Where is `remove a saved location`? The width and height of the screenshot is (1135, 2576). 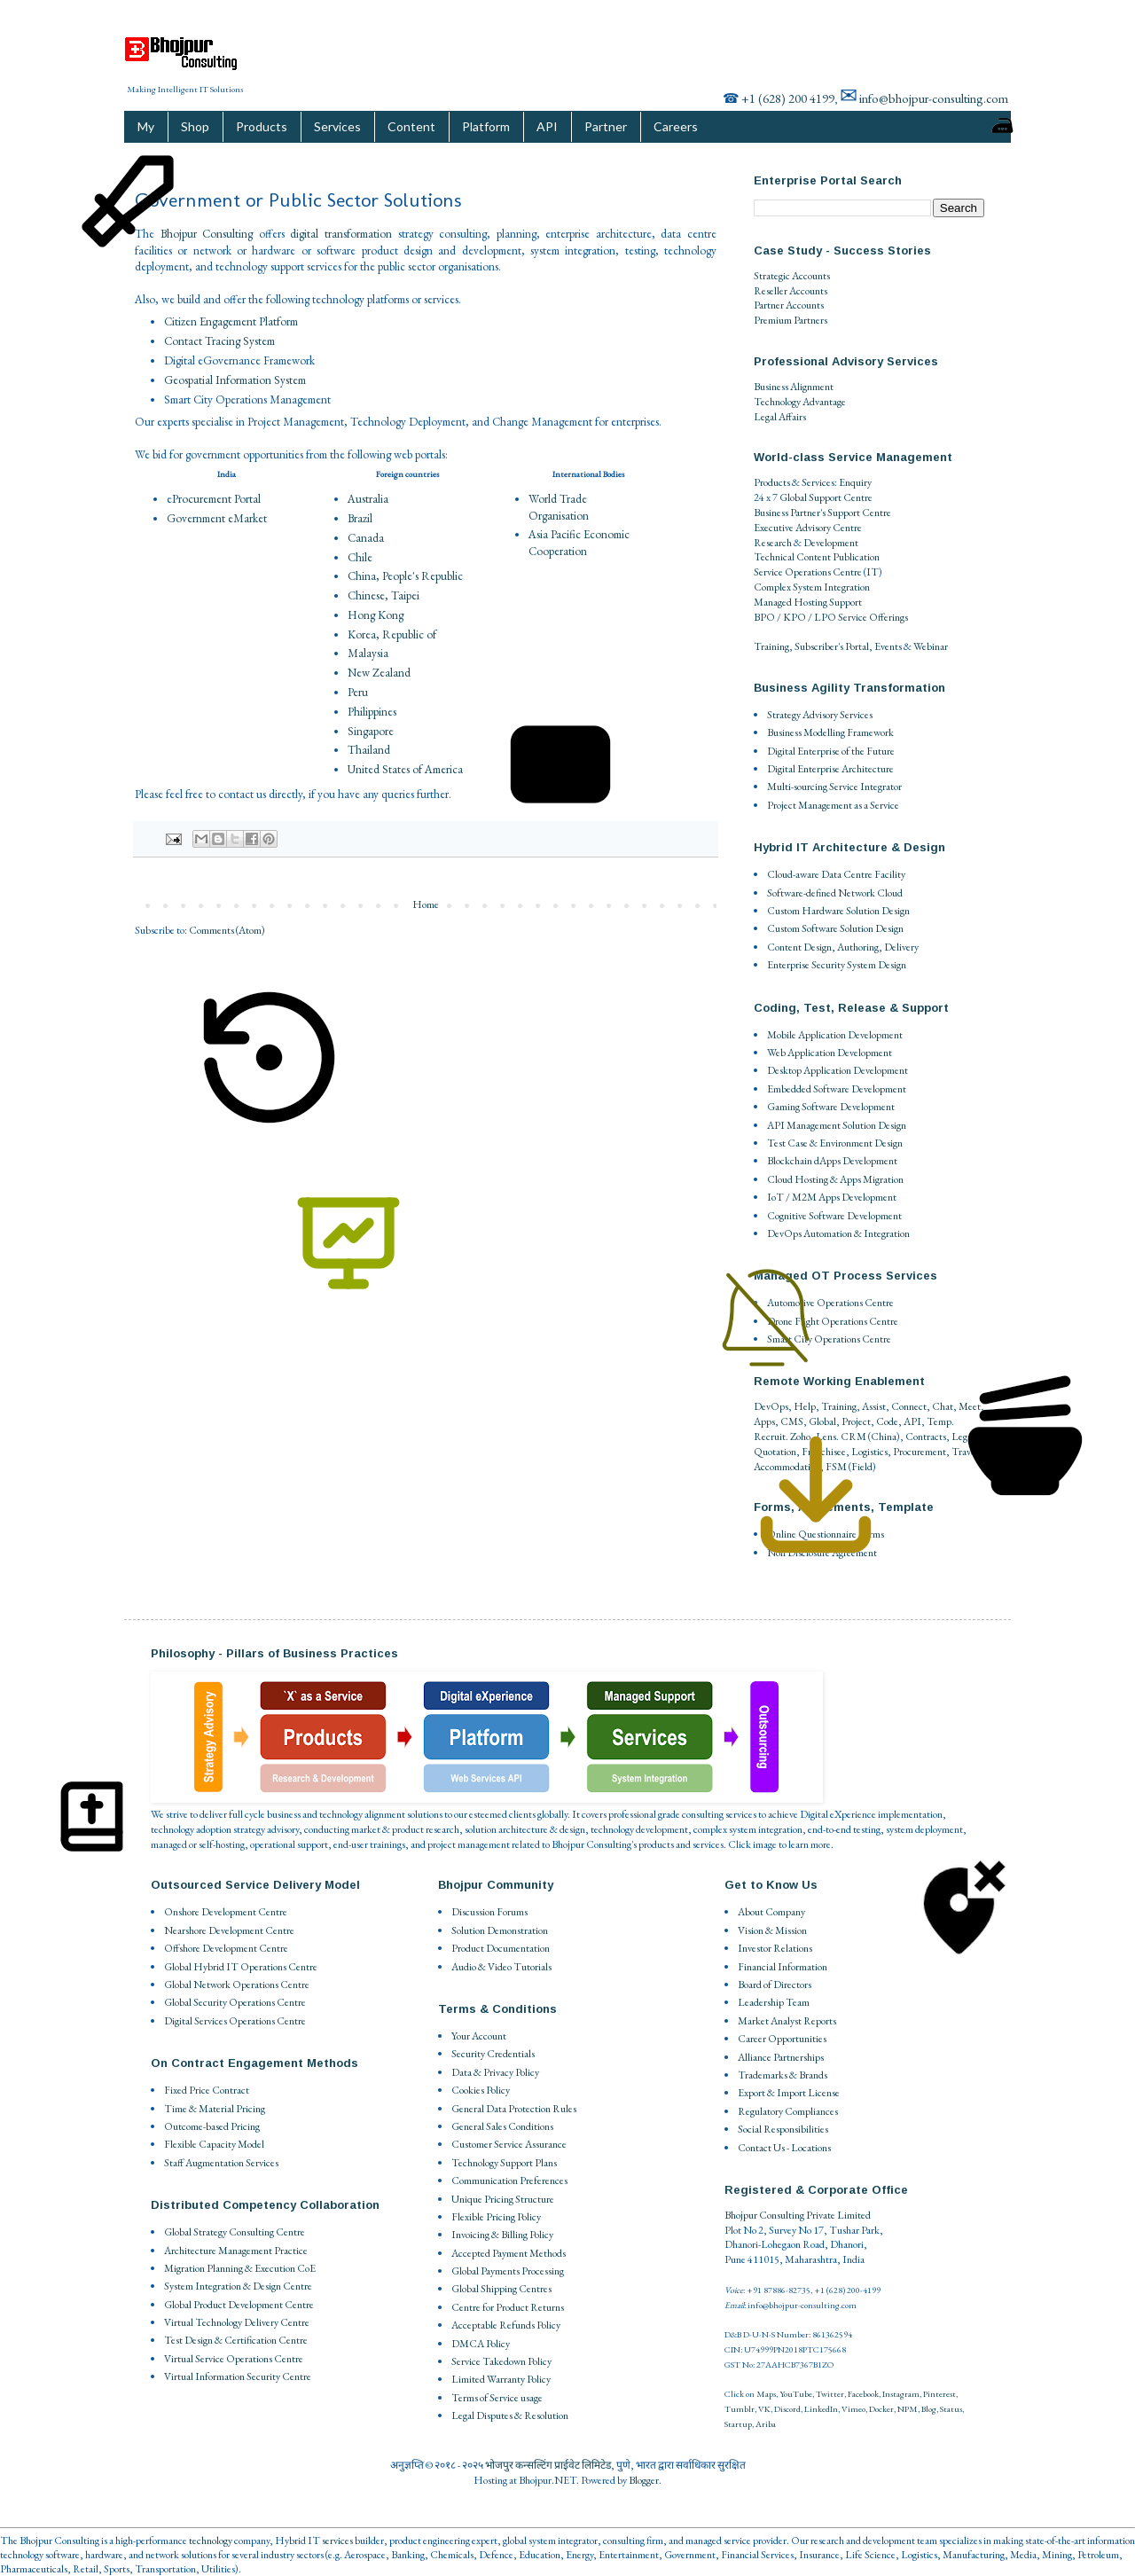 remove a saved location is located at coordinates (959, 1907).